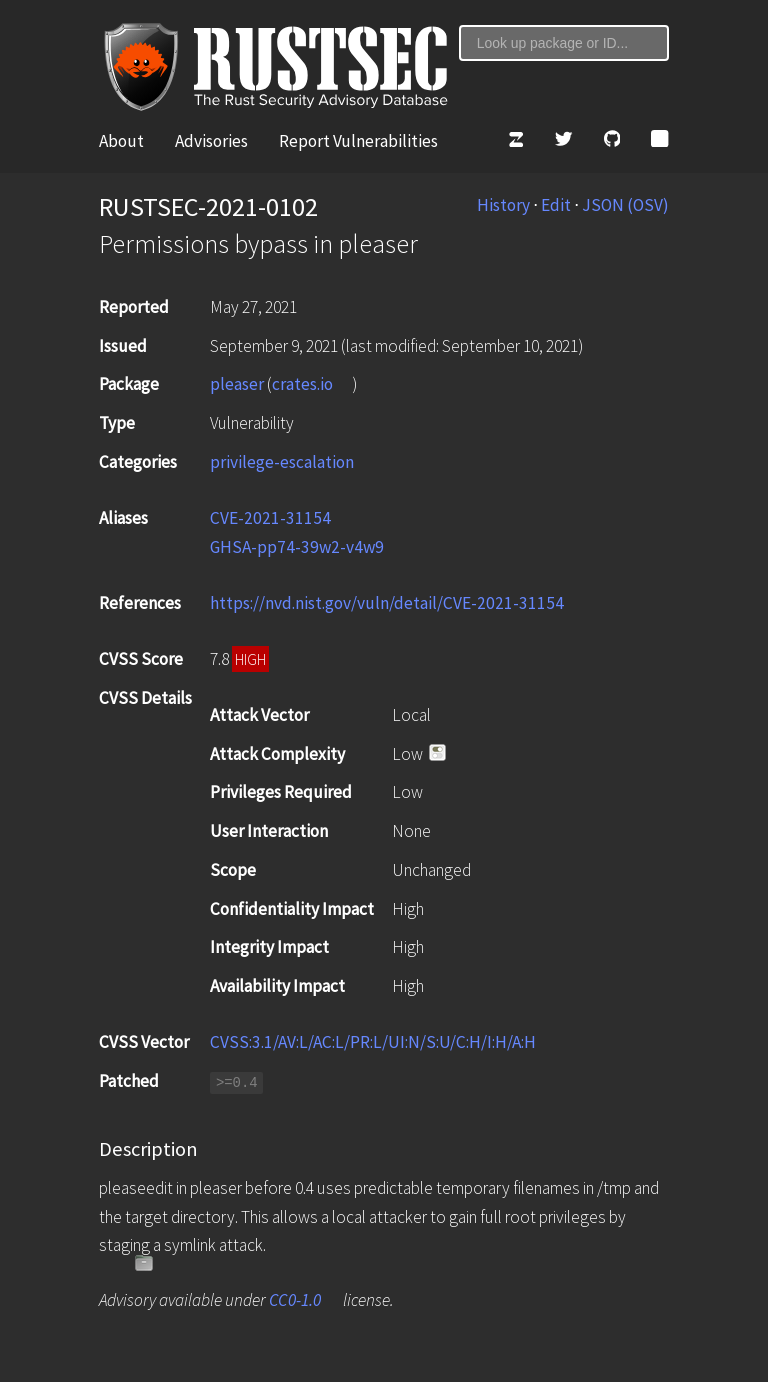 This screenshot has width=768, height=1382. What do you see at coordinates (437, 752) in the screenshot?
I see `open gnome tweaks settings` at bounding box center [437, 752].